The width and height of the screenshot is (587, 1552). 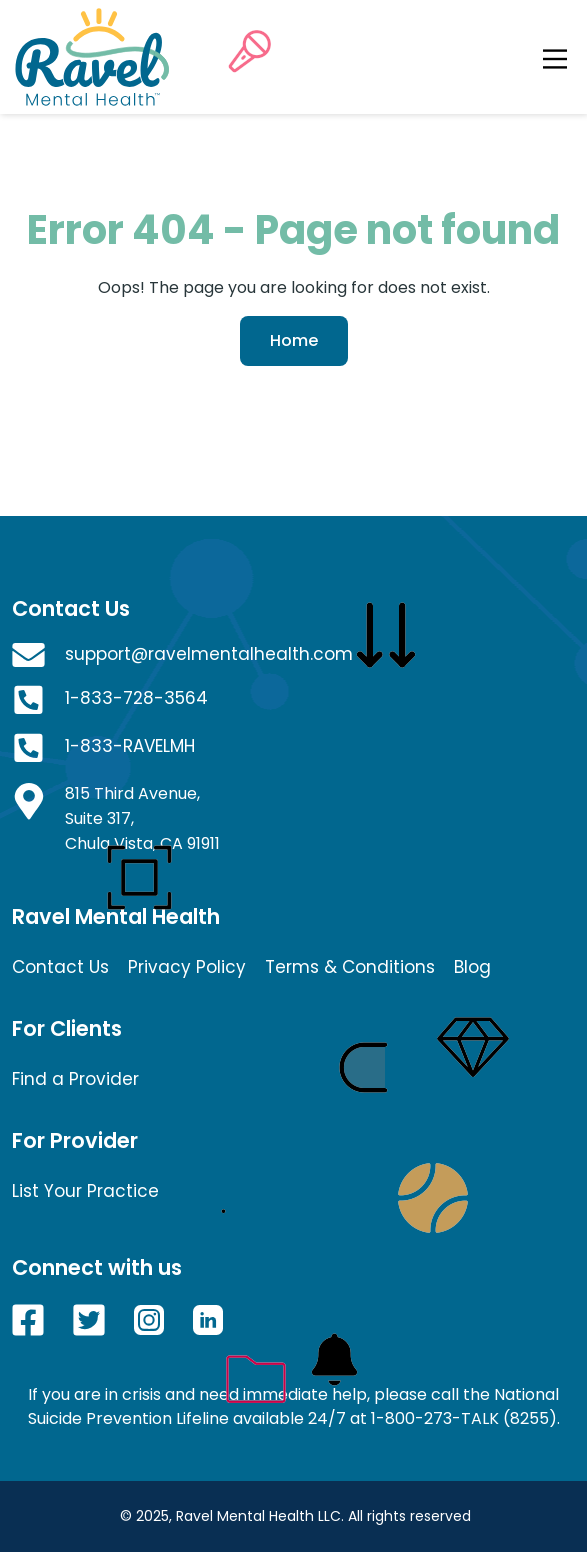 What do you see at coordinates (249, 52) in the screenshot?
I see `access voice recording or audio input` at bounding box center [249, 52].